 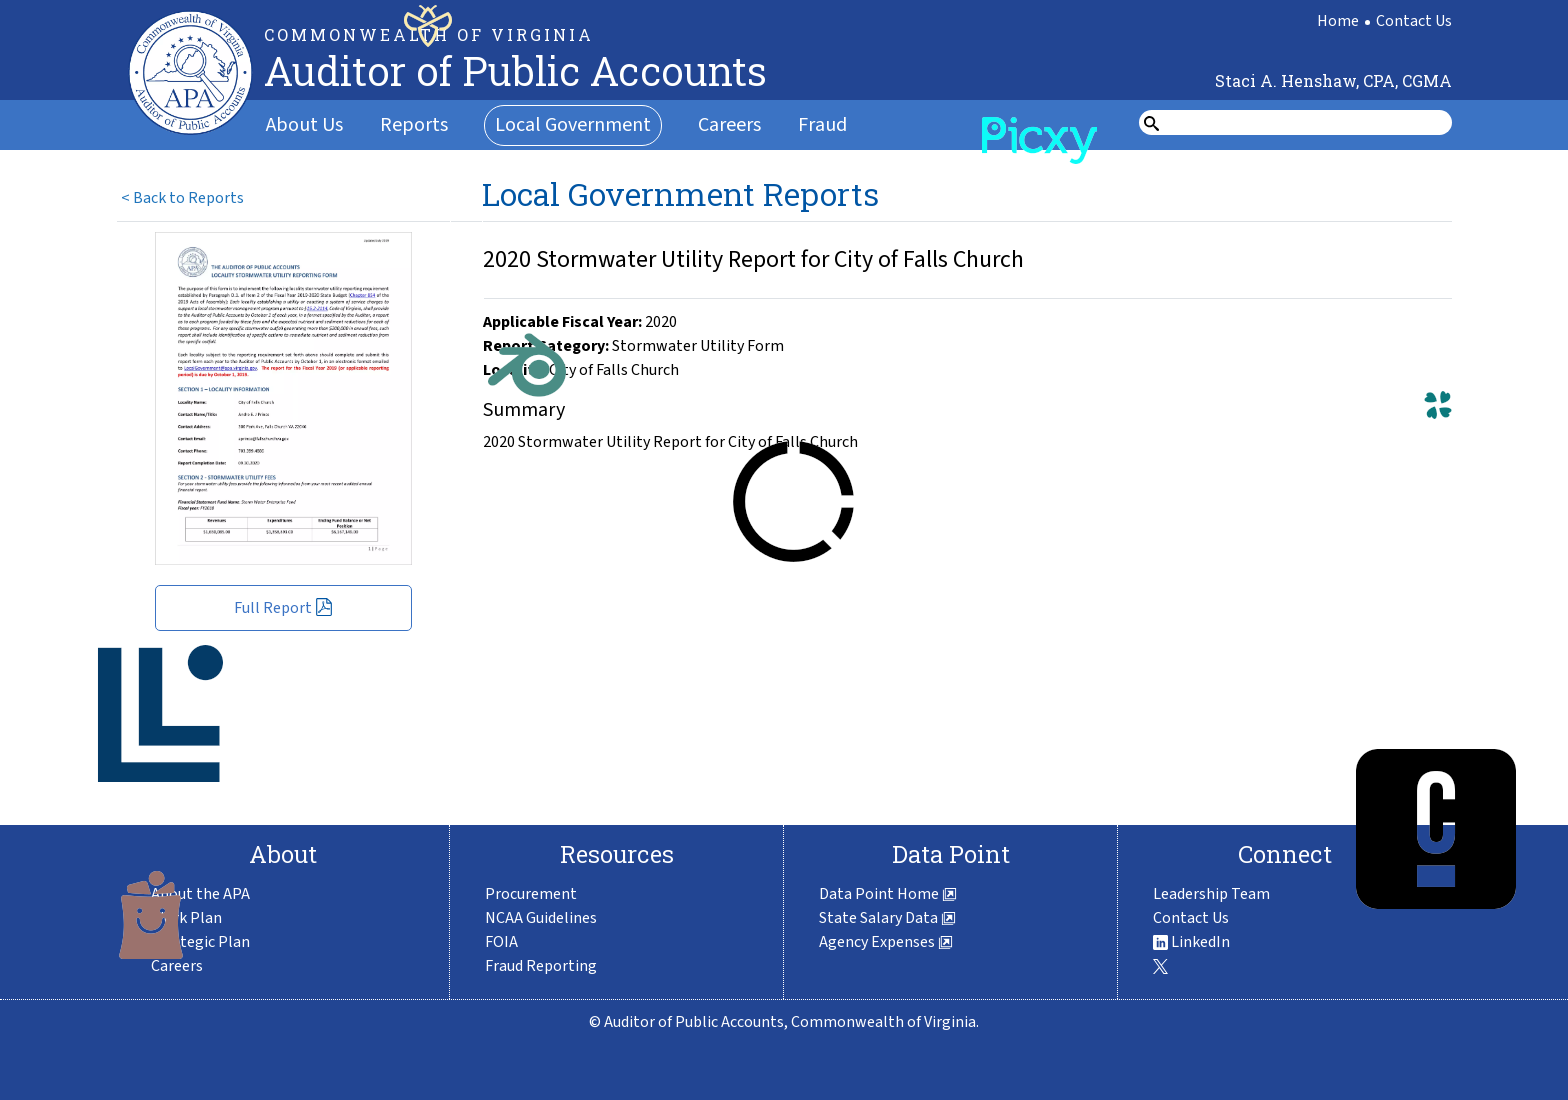 I want to click on 4chan logo, so click(x=1438, y=405).